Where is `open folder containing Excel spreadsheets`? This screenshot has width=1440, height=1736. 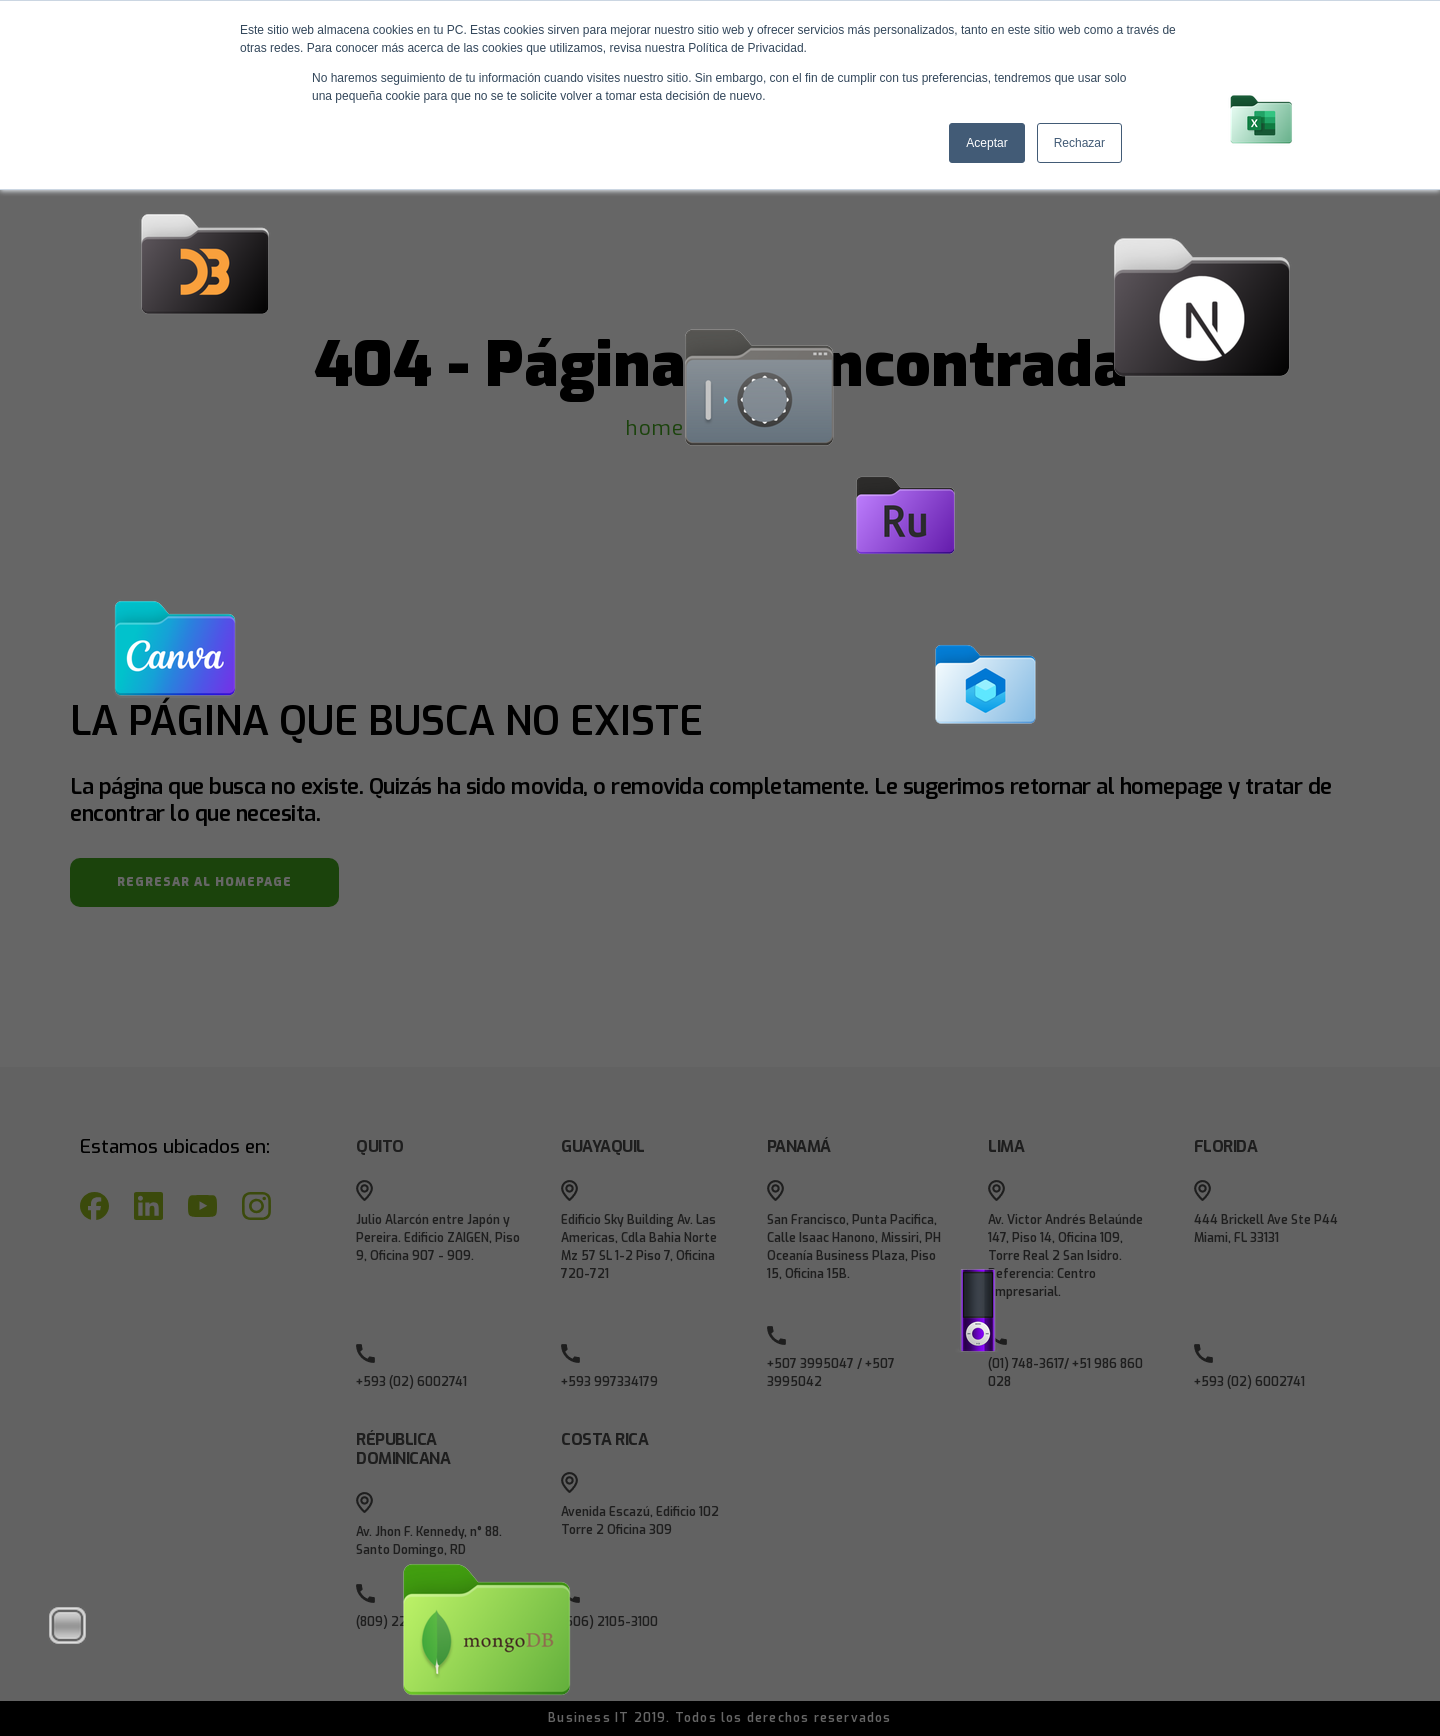 open folder containing Excel spreadsheets is located at coordinates (1261, 121).